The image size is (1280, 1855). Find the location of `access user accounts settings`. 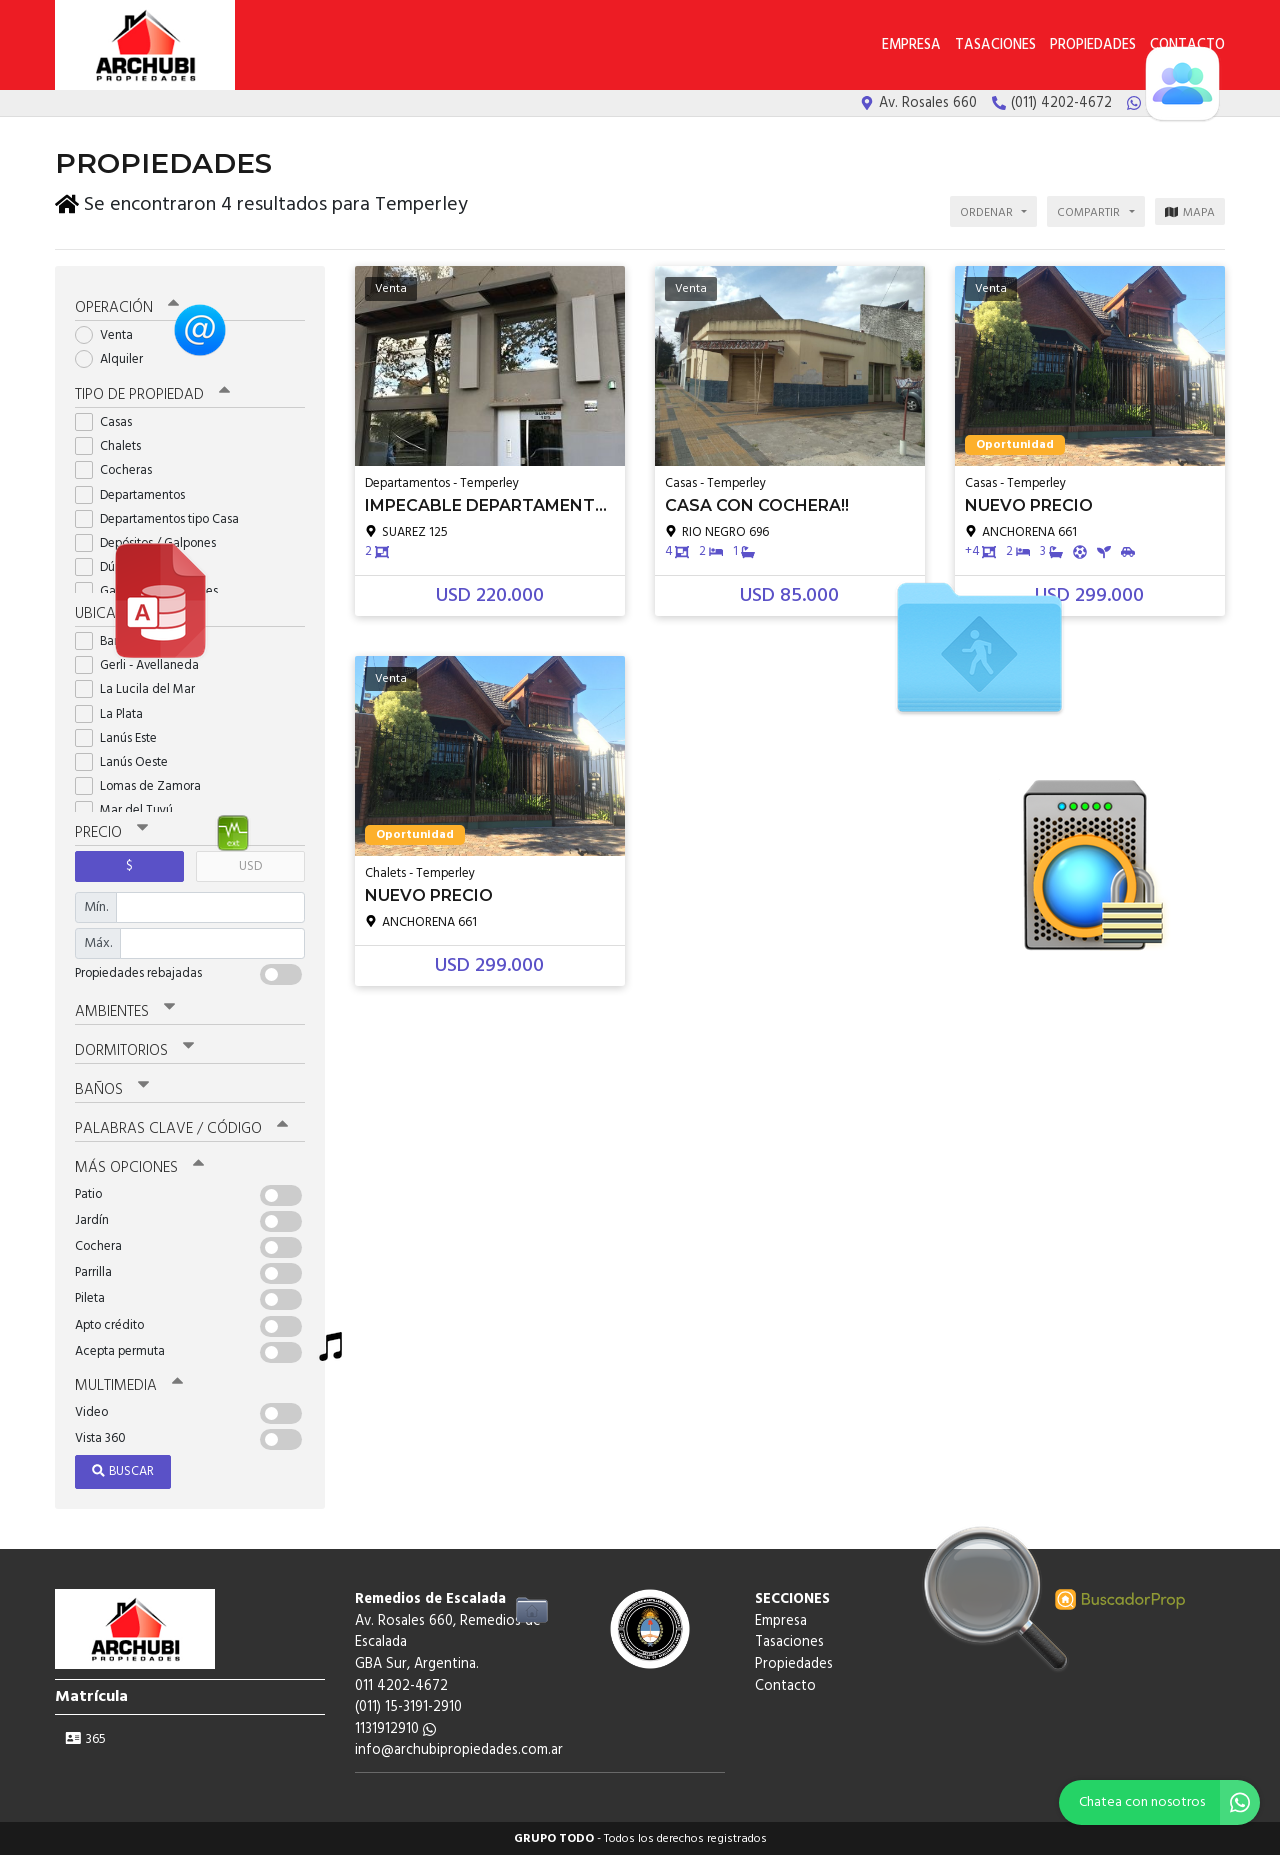

access user accounts settings is located at coordinates (200, 330).